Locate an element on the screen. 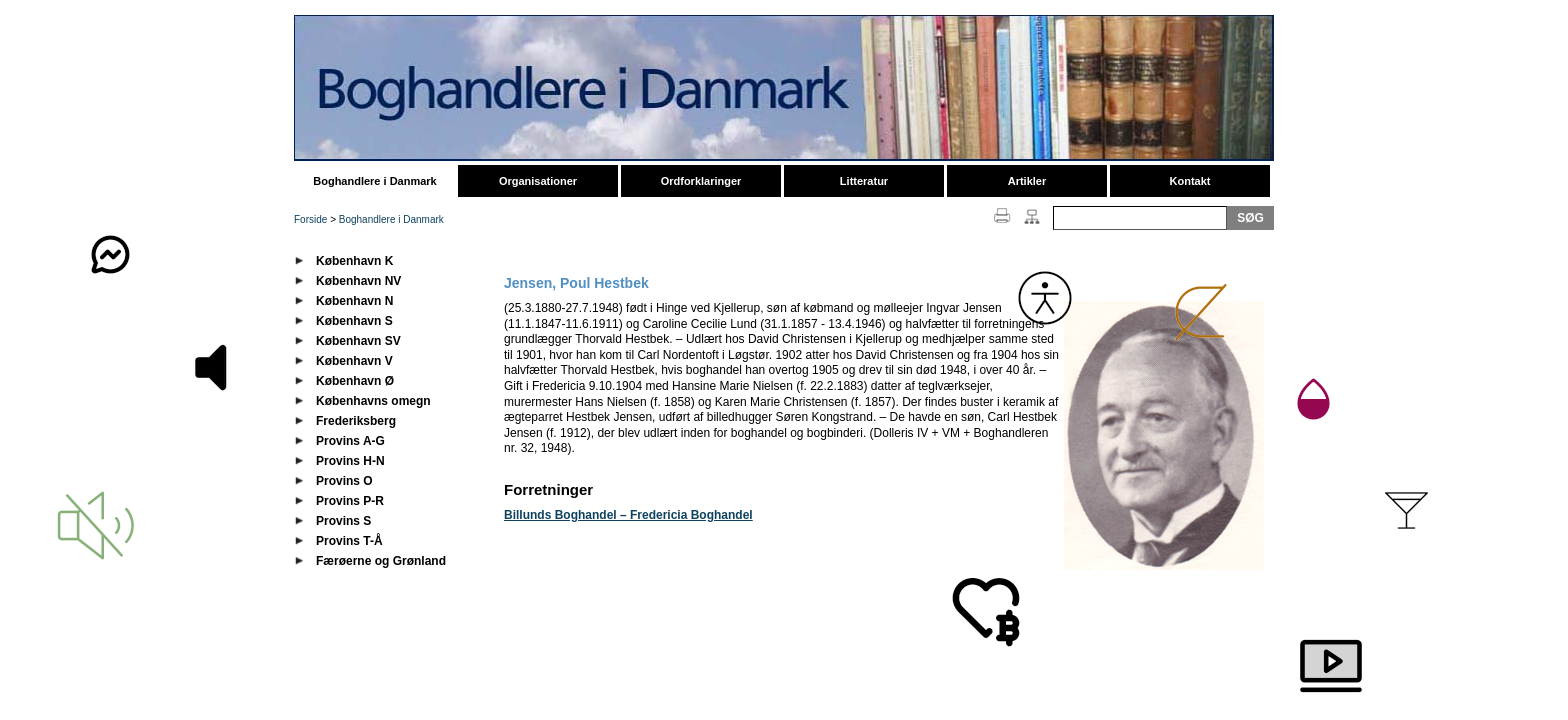 This screenshot has height=720, width=1568. adjust water or liquid fill level is located at coordinates (1313, 400).